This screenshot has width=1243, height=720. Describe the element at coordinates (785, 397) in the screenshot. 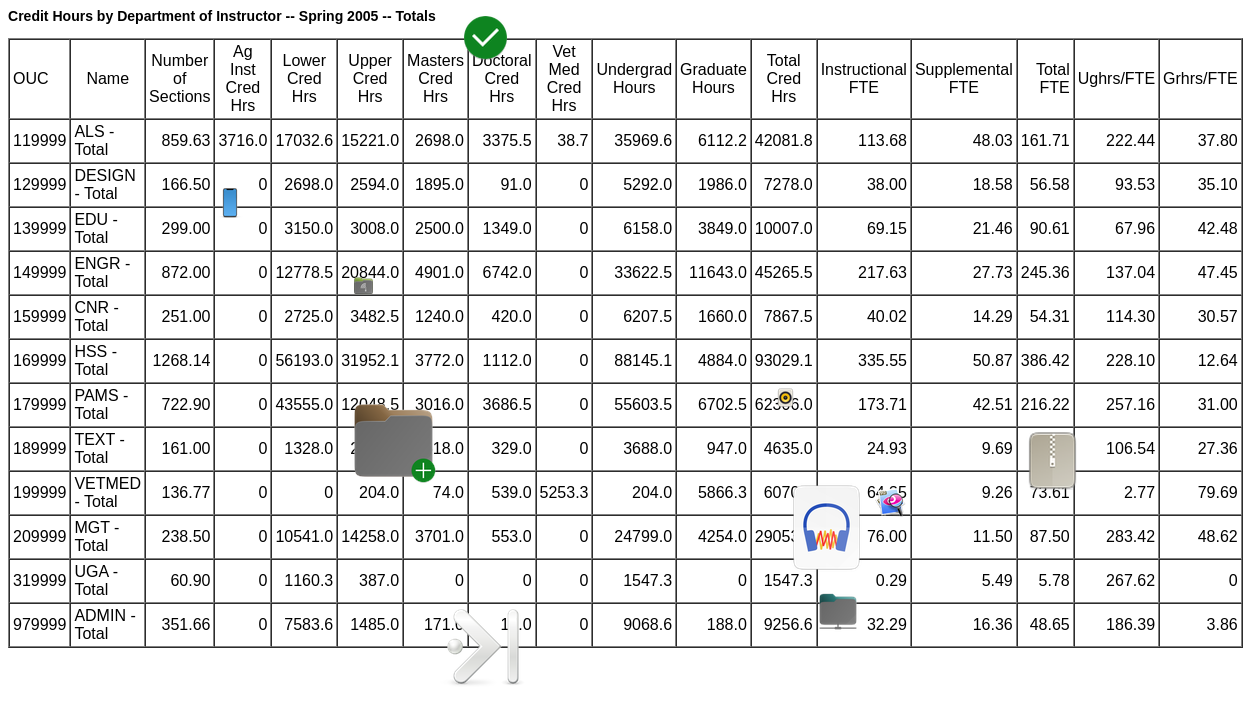

I see `open rhythmbox music player` at that location.